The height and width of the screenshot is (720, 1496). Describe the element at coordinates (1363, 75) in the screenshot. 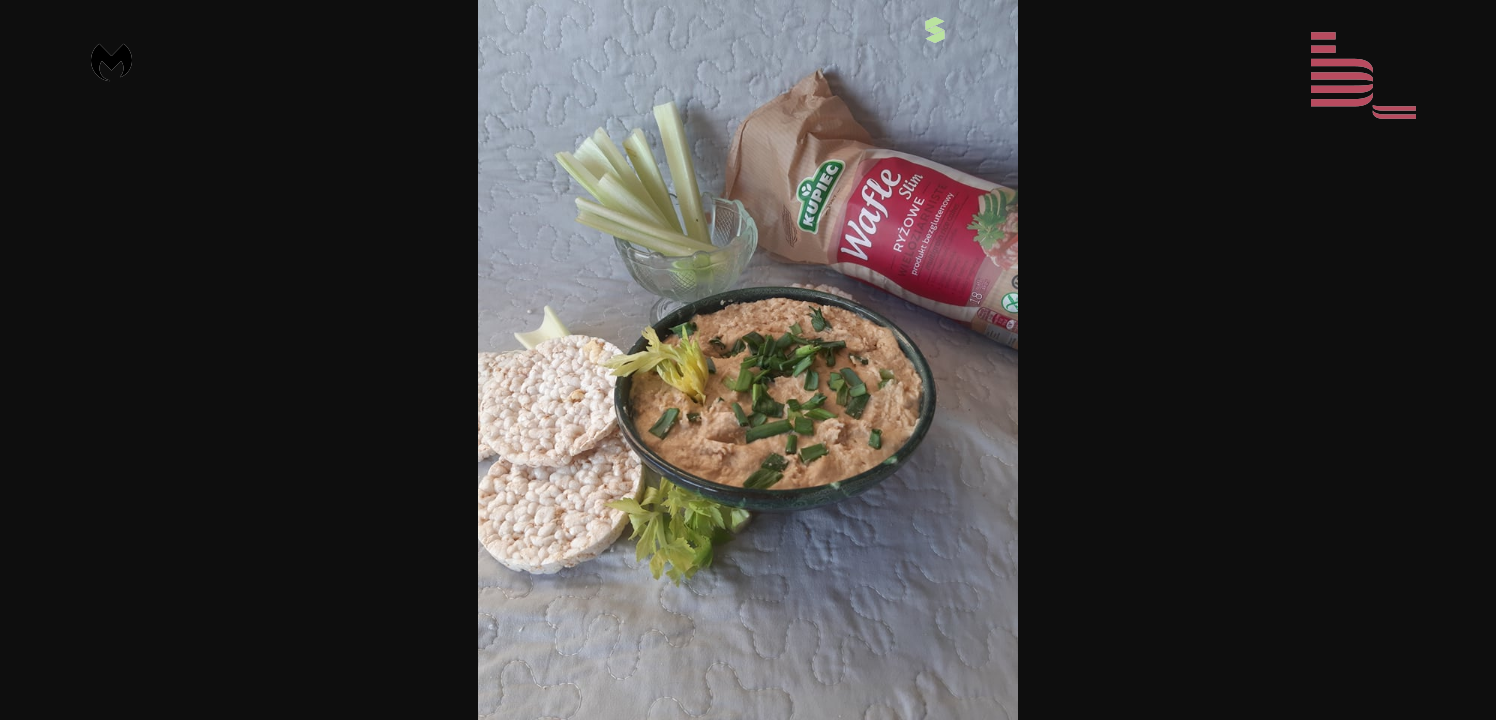

I see `BEM (Block Element Modifier) methodology logo` at that location.